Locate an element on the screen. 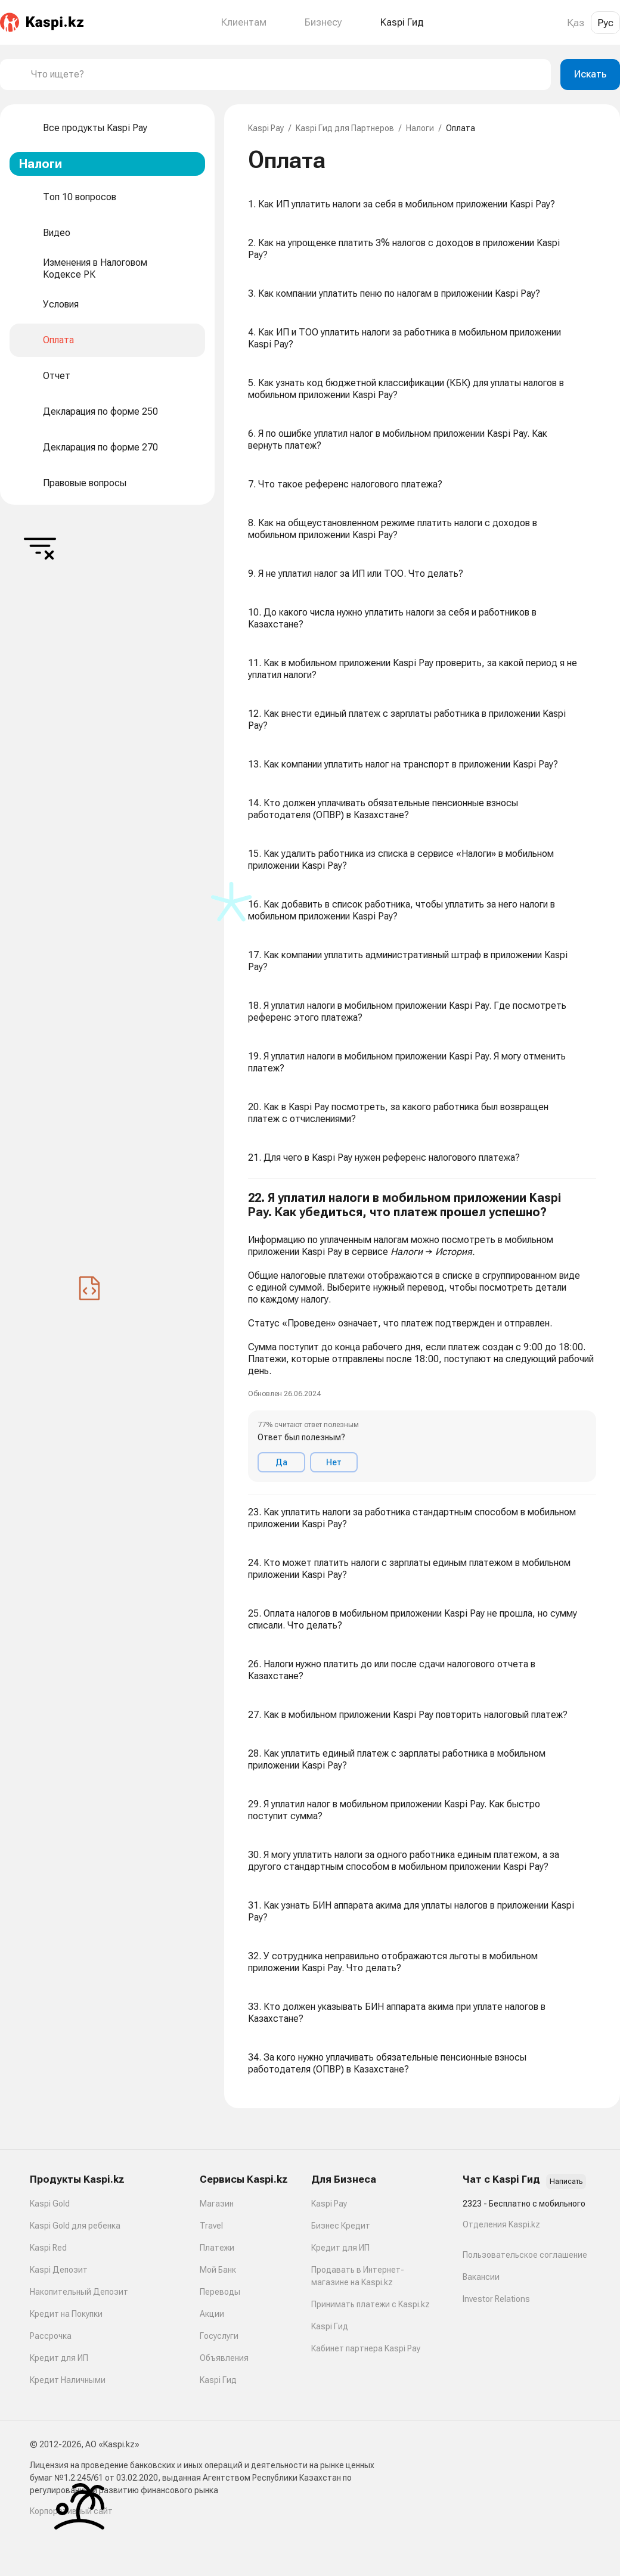 The width and height of the screenshot is (620, 2576). clear all active filters is located at coordinates (40, 545).